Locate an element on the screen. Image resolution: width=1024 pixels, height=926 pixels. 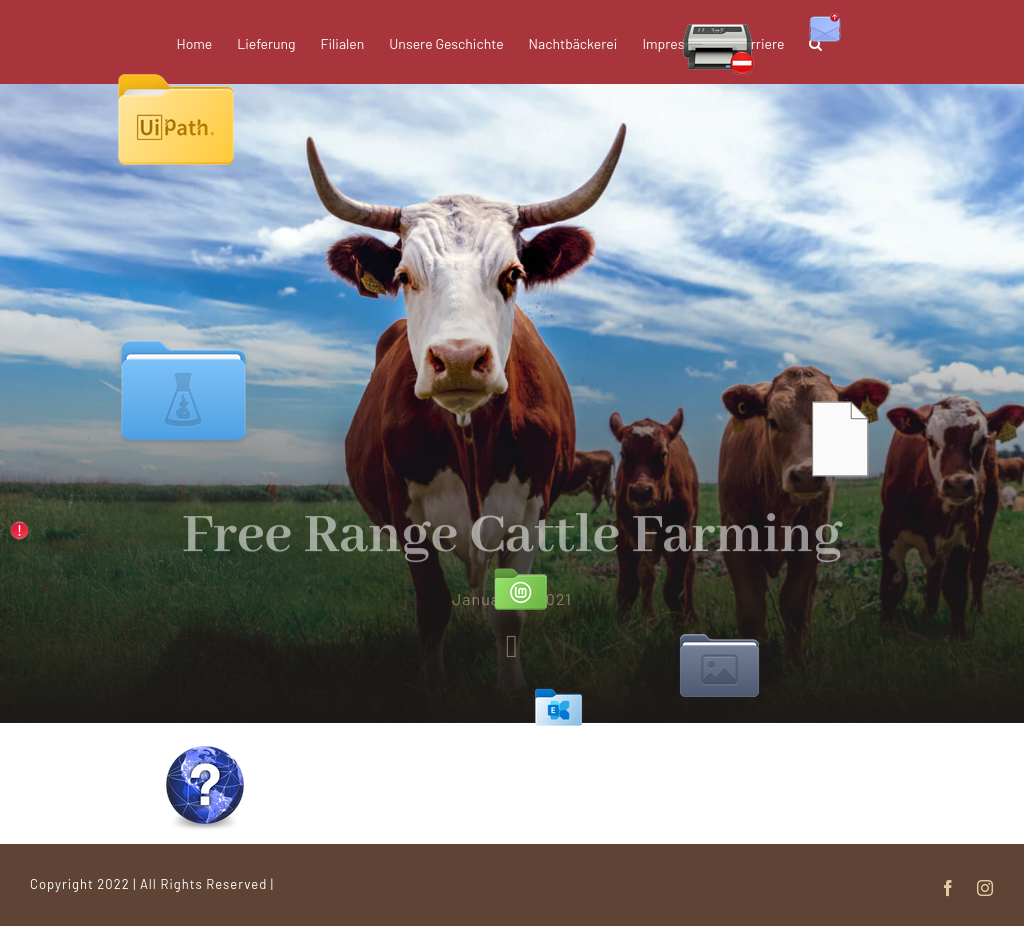
indicates a printer error or malfunction is located at coordinates (717, 45).